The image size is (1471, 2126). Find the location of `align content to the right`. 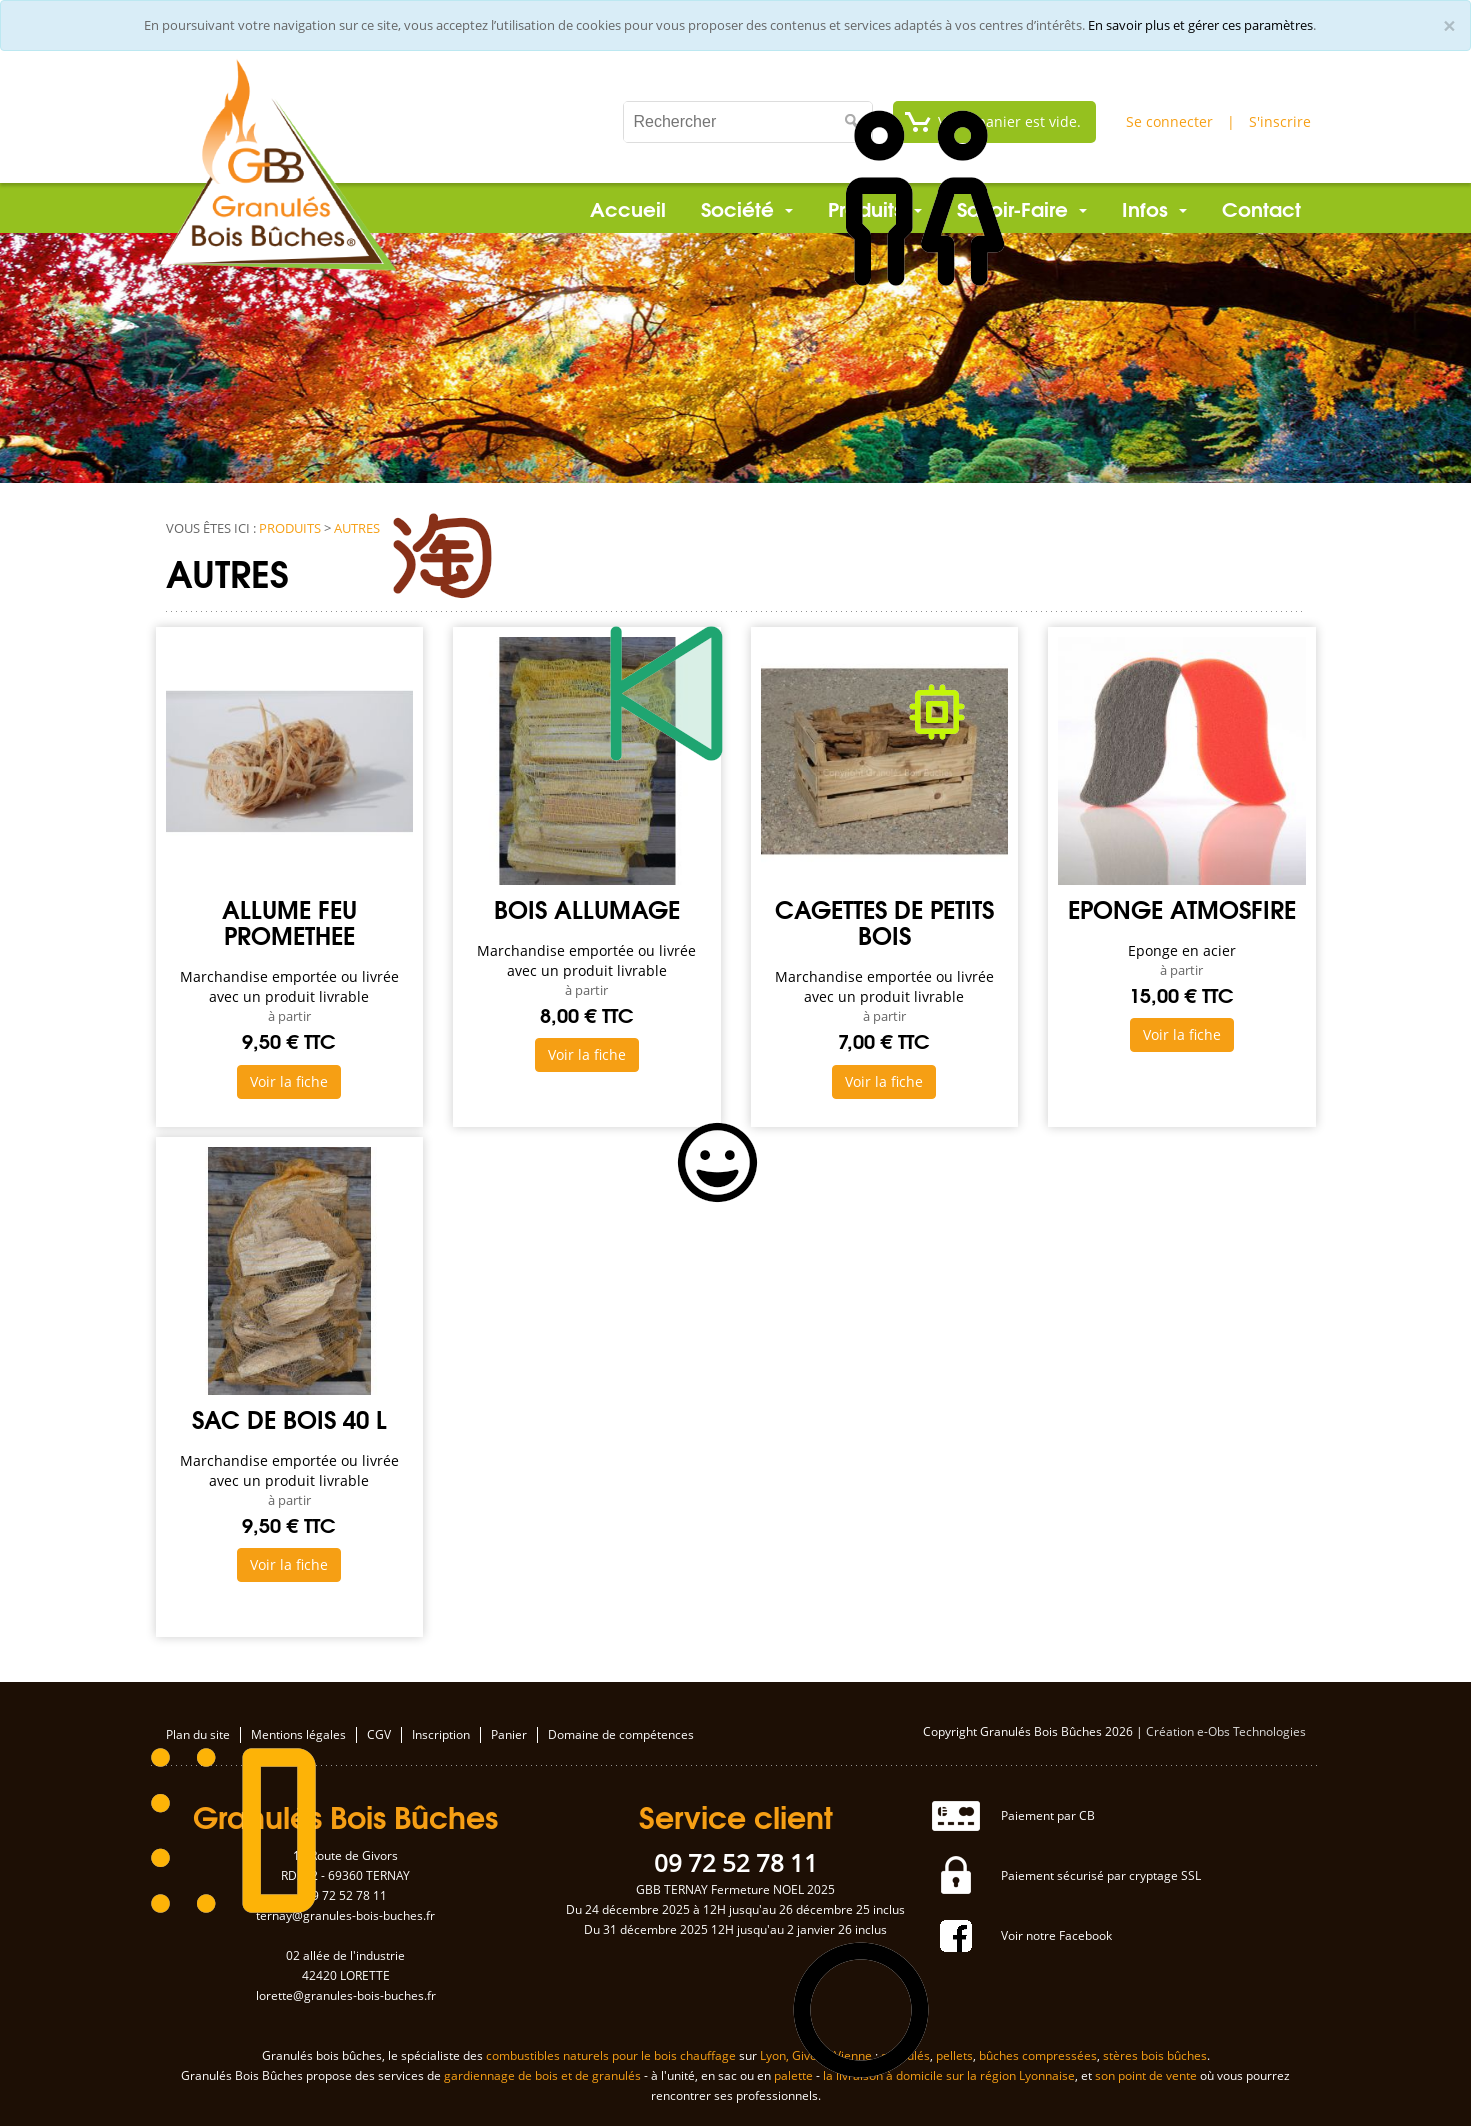

align content to the right is located at coordinates (233, 1830).